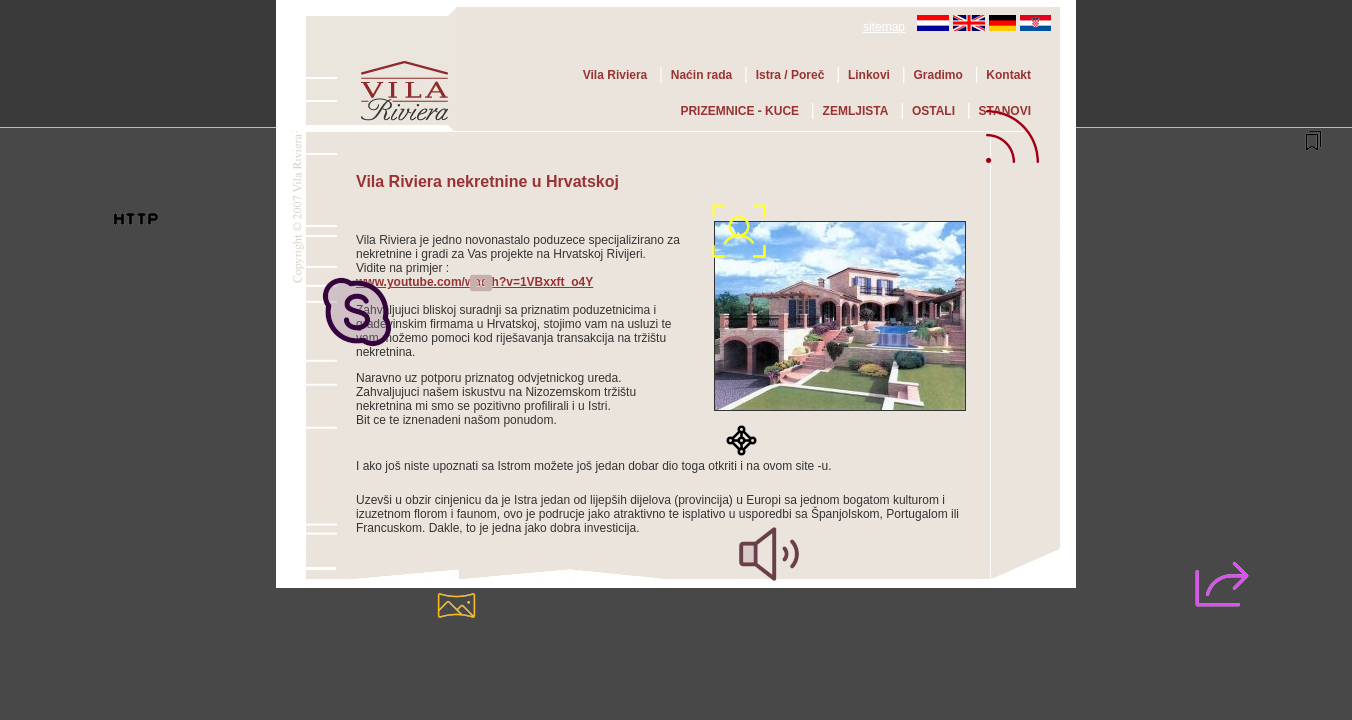  Describe the element at coordinates (739, 231) in the screenshot. I see `focus on or locate a specific user` at that location.